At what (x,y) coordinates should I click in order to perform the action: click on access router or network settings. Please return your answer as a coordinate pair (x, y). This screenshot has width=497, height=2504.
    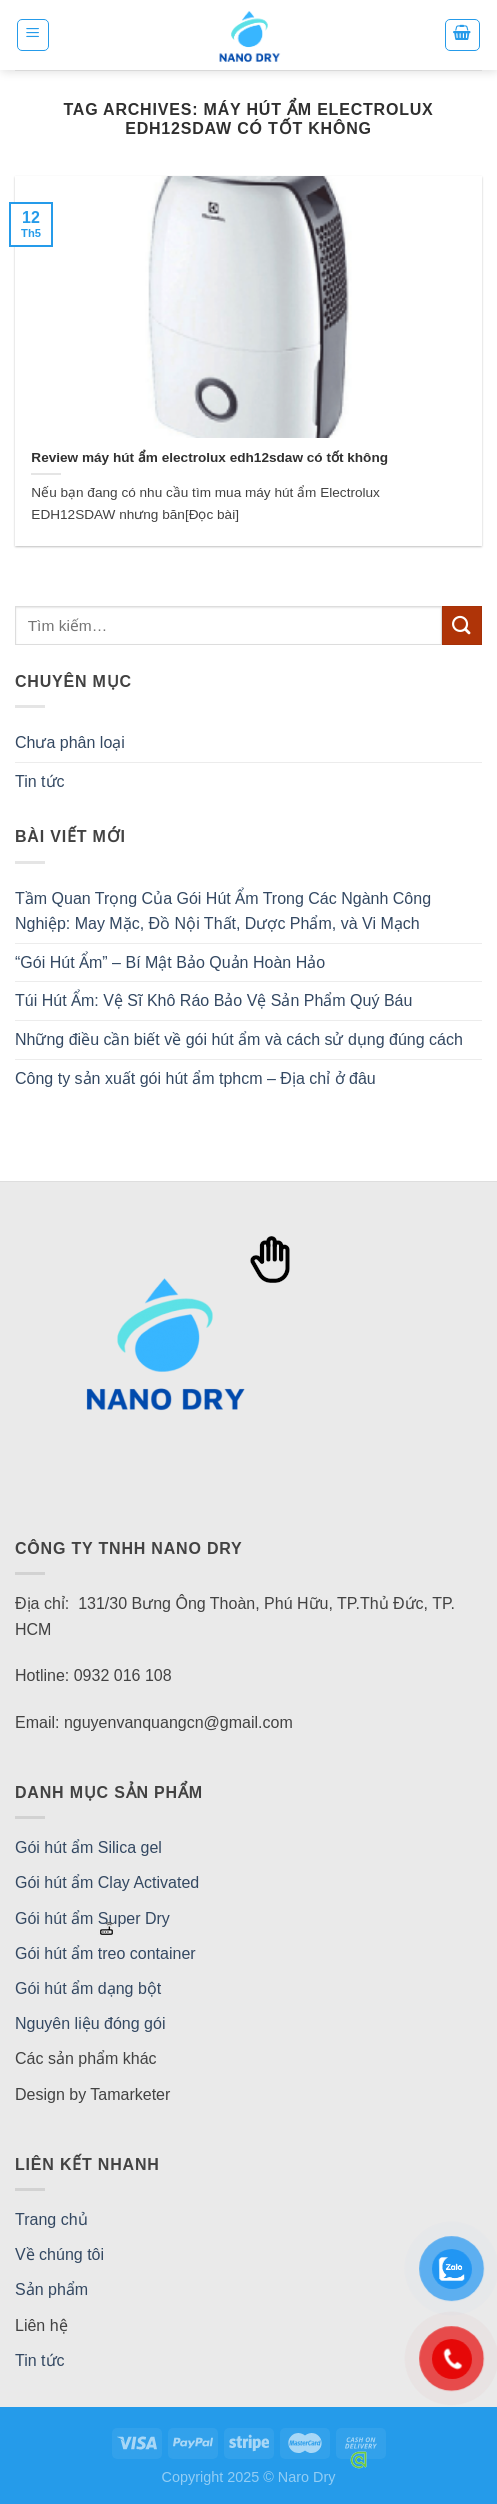
    Looking at the image, I should click on (106, 1928).